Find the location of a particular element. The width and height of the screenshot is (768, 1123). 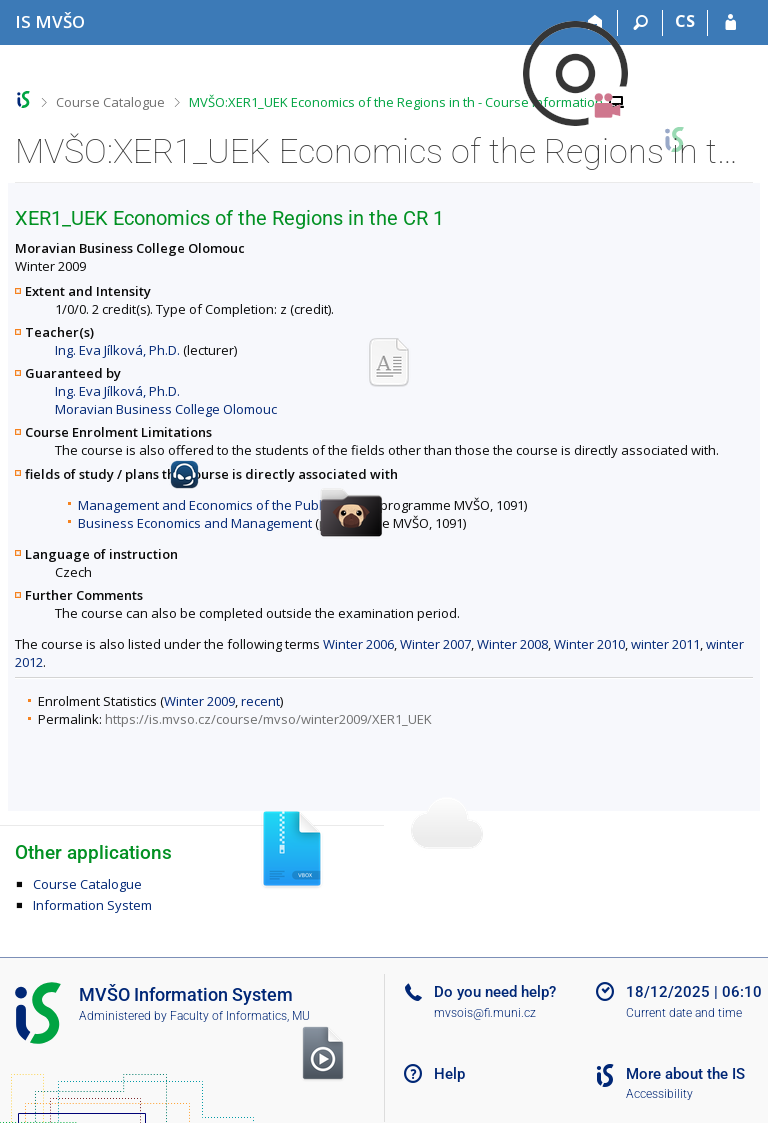

indicates overcast or cloudy weather conditions is located at coordinates (447, 823).